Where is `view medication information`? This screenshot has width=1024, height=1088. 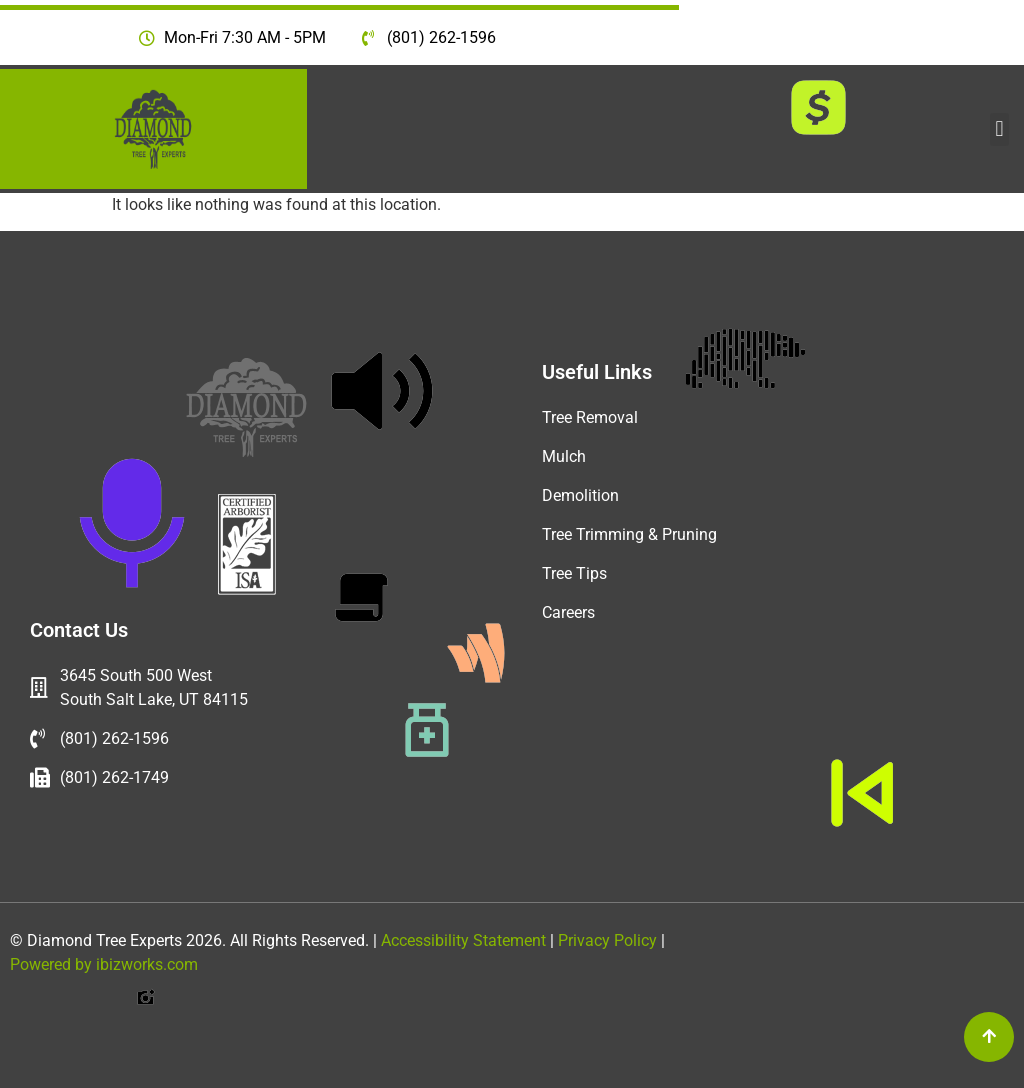
view medication information is located at coordinates (427, 730).